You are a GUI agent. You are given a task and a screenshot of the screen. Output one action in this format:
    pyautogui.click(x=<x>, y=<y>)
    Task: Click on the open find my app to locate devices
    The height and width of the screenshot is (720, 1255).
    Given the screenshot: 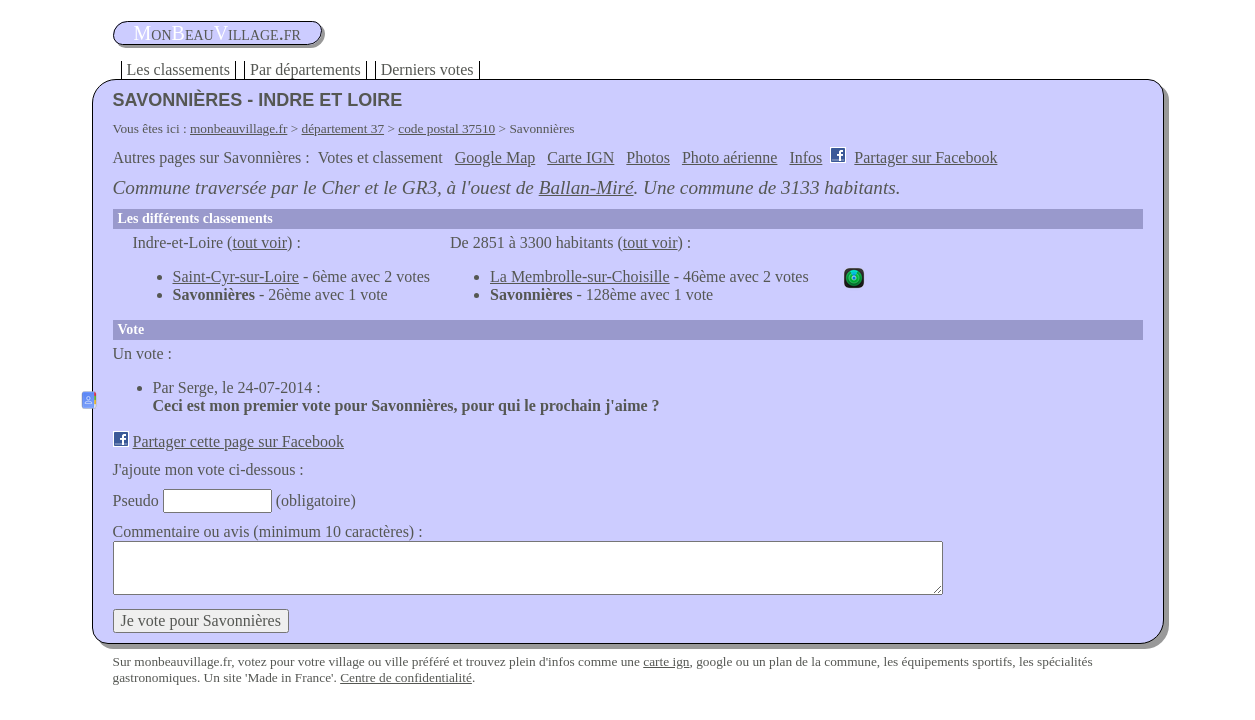 What is the action you would take?
    pyautogui.click(x=854, y=278)
    